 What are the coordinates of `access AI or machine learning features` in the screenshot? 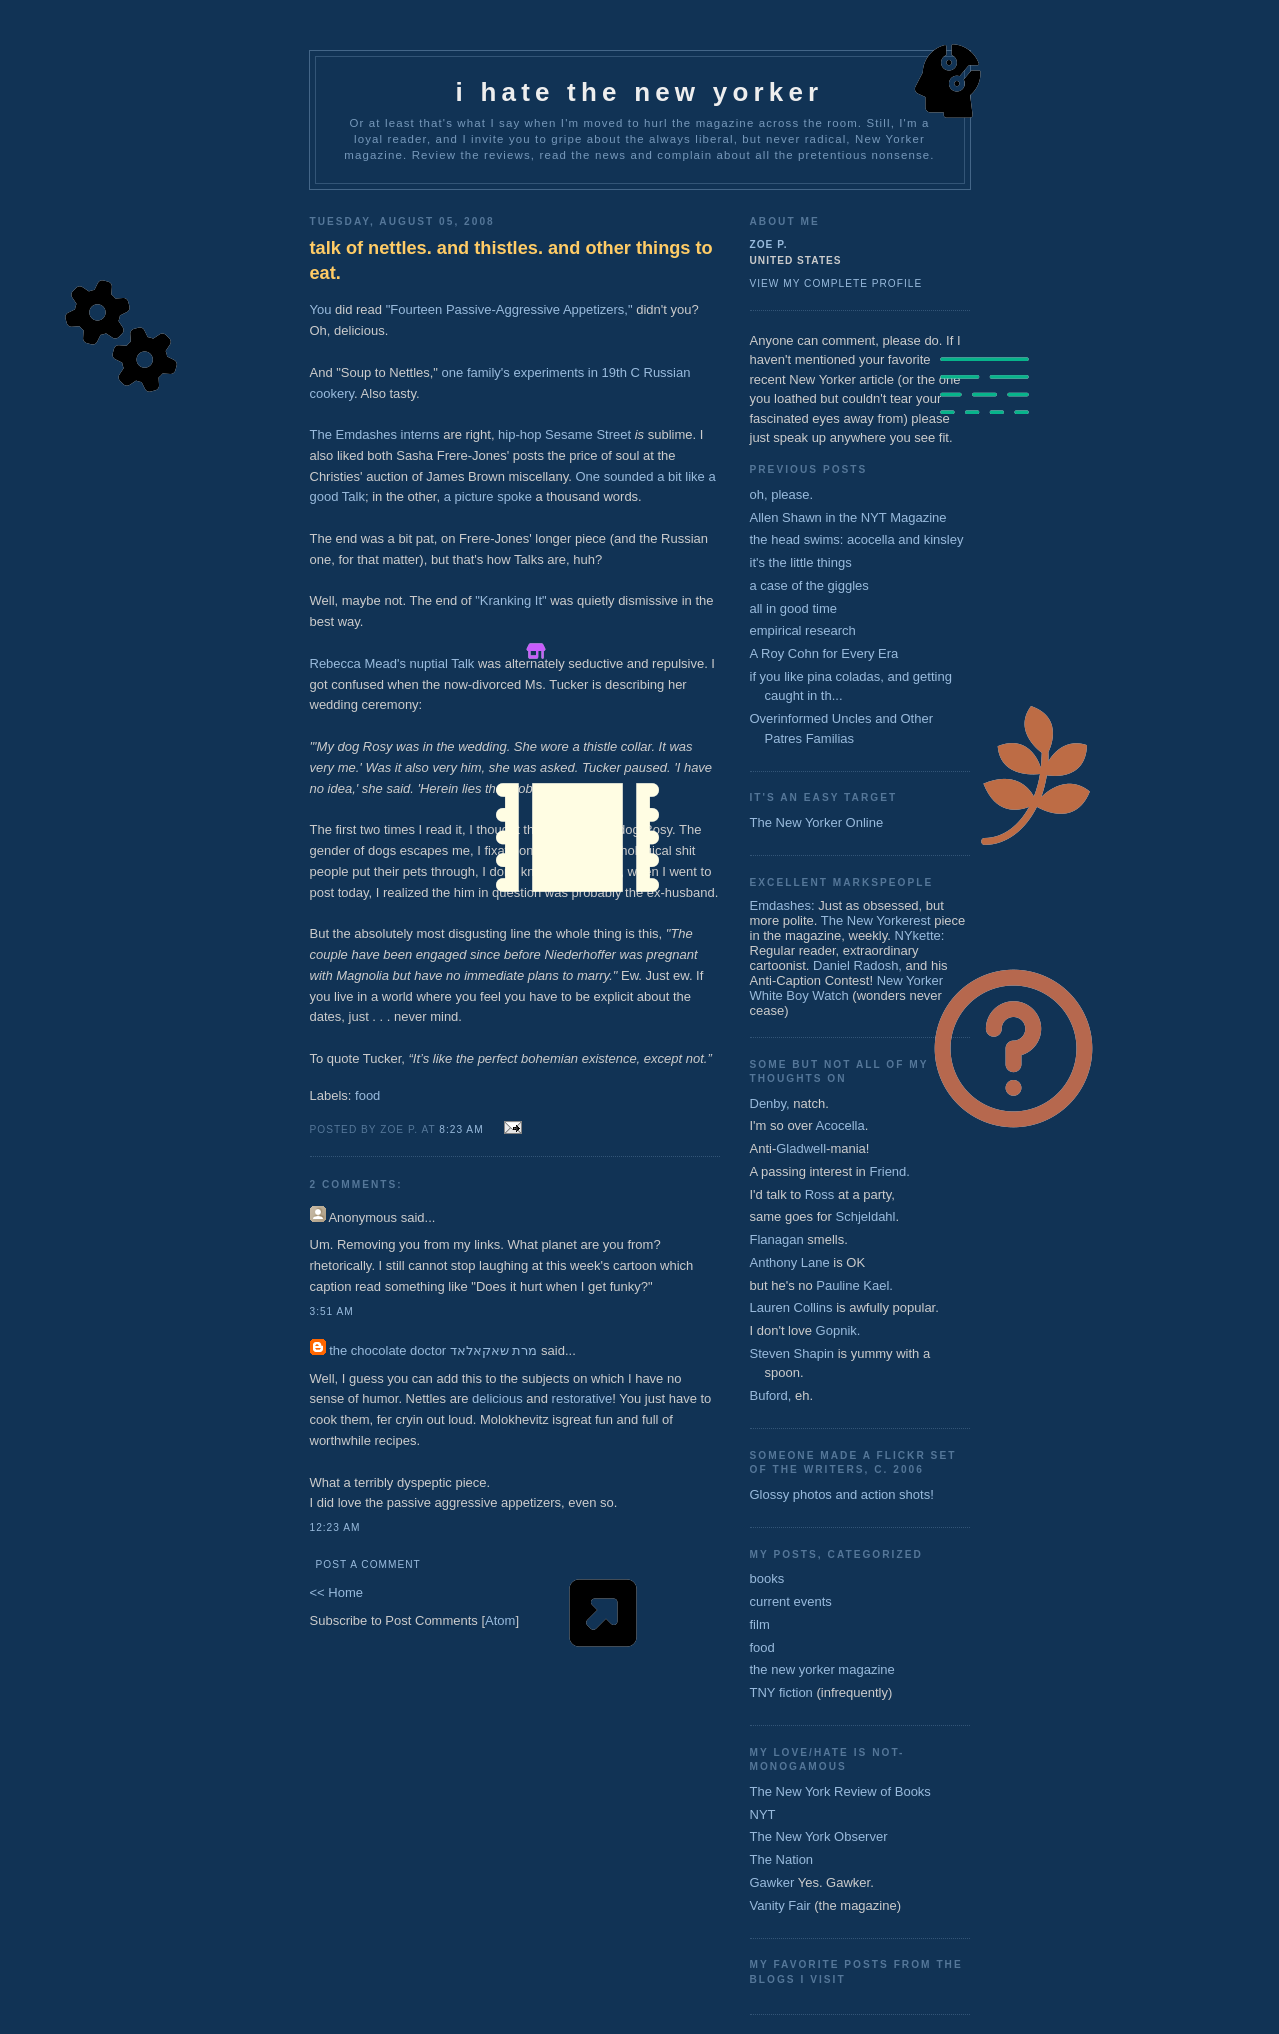 It's located at (949, 81).